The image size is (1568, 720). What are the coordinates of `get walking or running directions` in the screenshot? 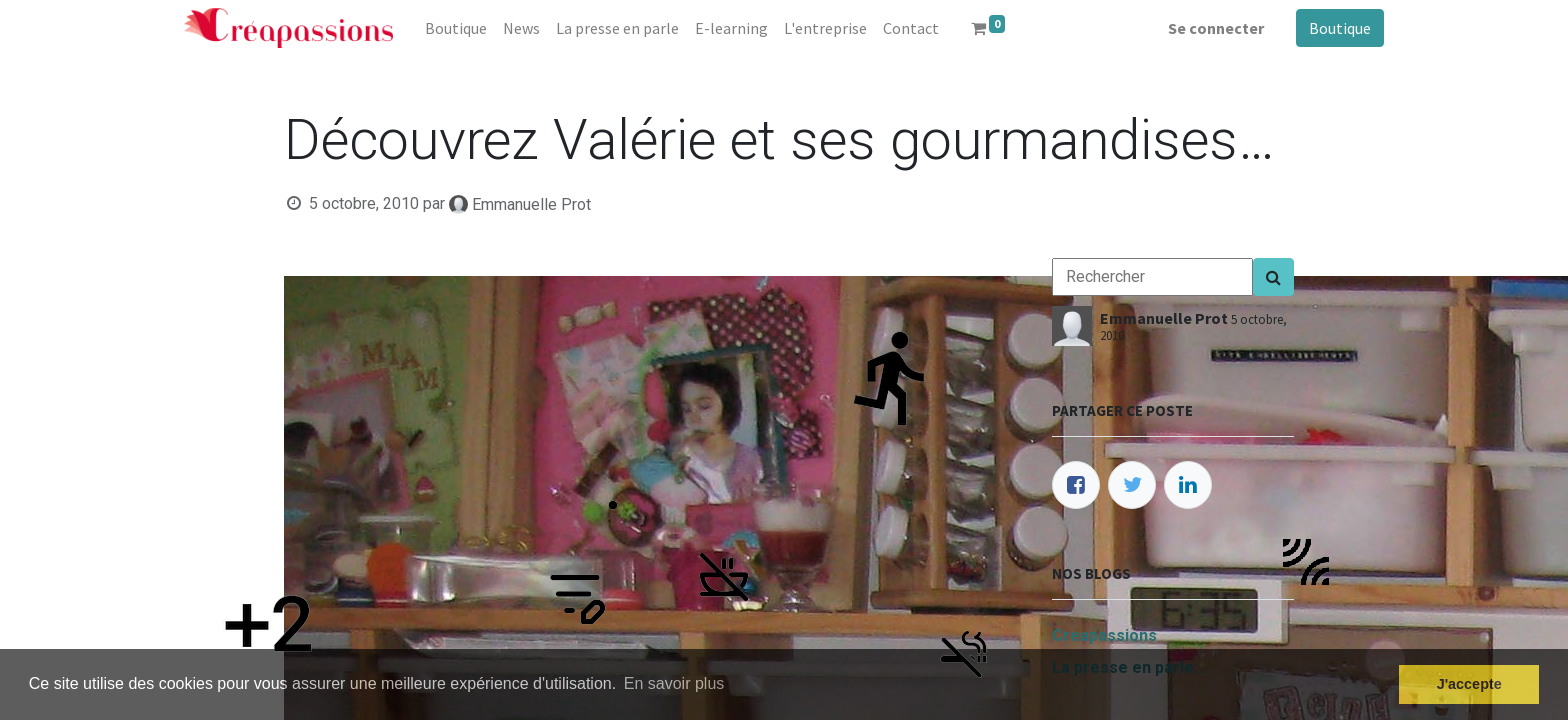 It's located at (893, 377).